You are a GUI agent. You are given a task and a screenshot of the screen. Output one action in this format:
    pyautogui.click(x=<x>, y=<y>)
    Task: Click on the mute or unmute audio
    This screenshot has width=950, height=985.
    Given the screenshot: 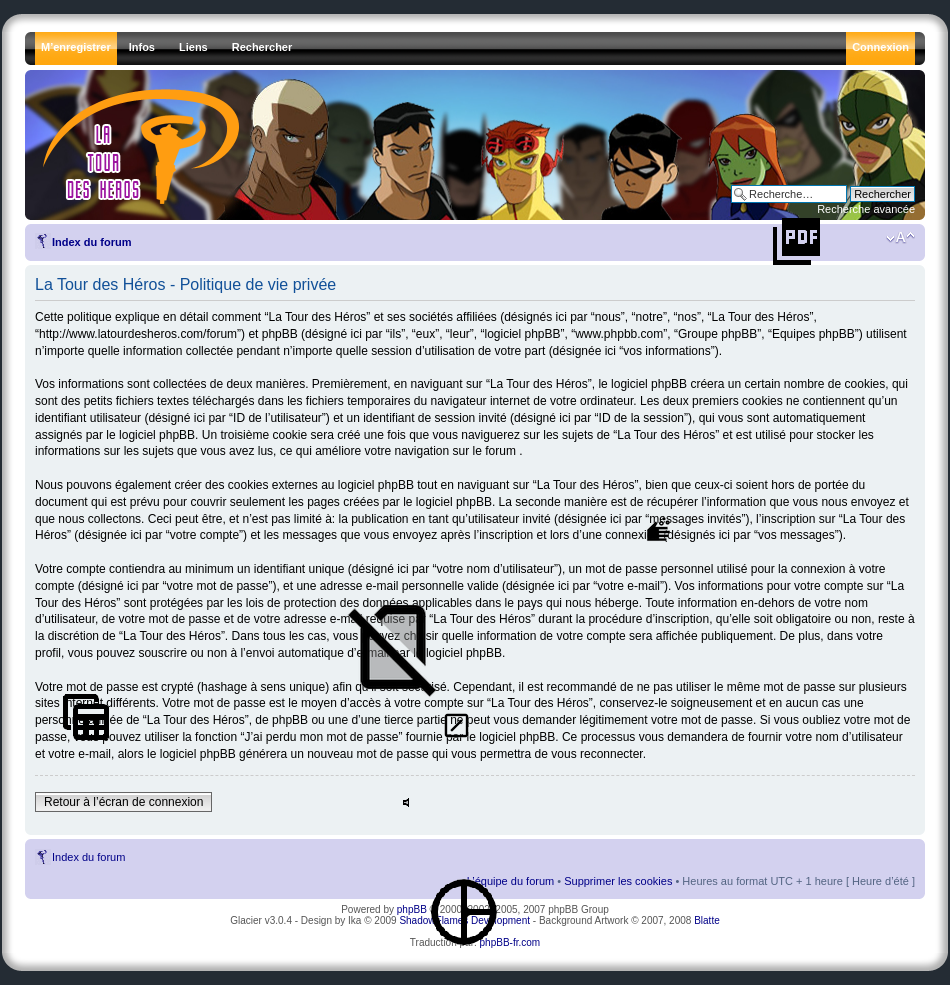 What is the action you would take?
    pyautogui.click(x=406, y=802)
    